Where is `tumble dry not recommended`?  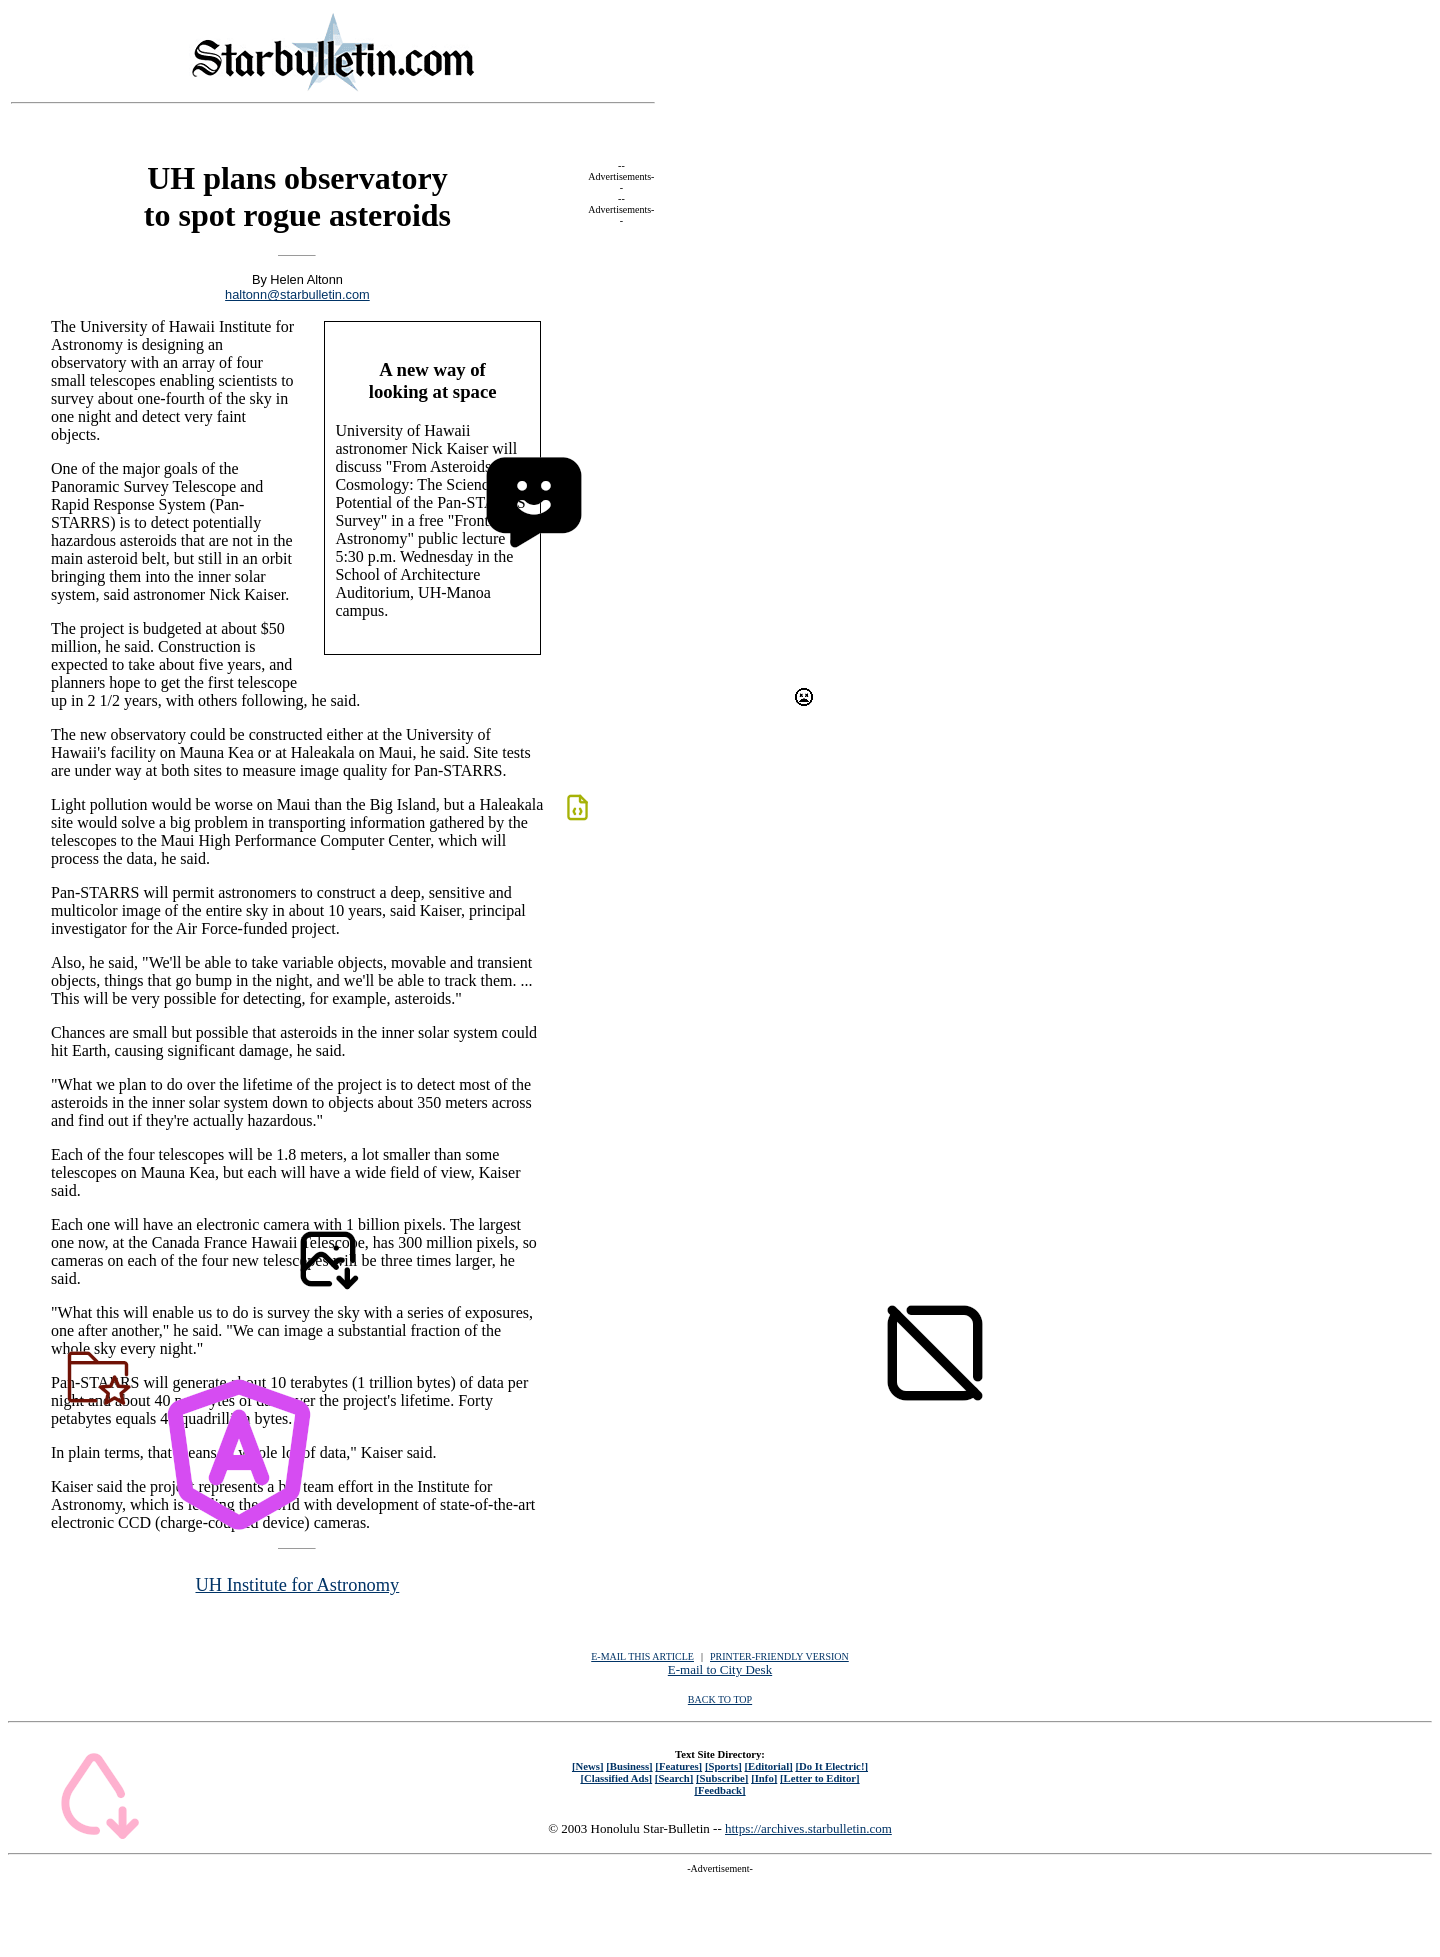
tumble dry not recommended is located at coordinates (935, 1353).